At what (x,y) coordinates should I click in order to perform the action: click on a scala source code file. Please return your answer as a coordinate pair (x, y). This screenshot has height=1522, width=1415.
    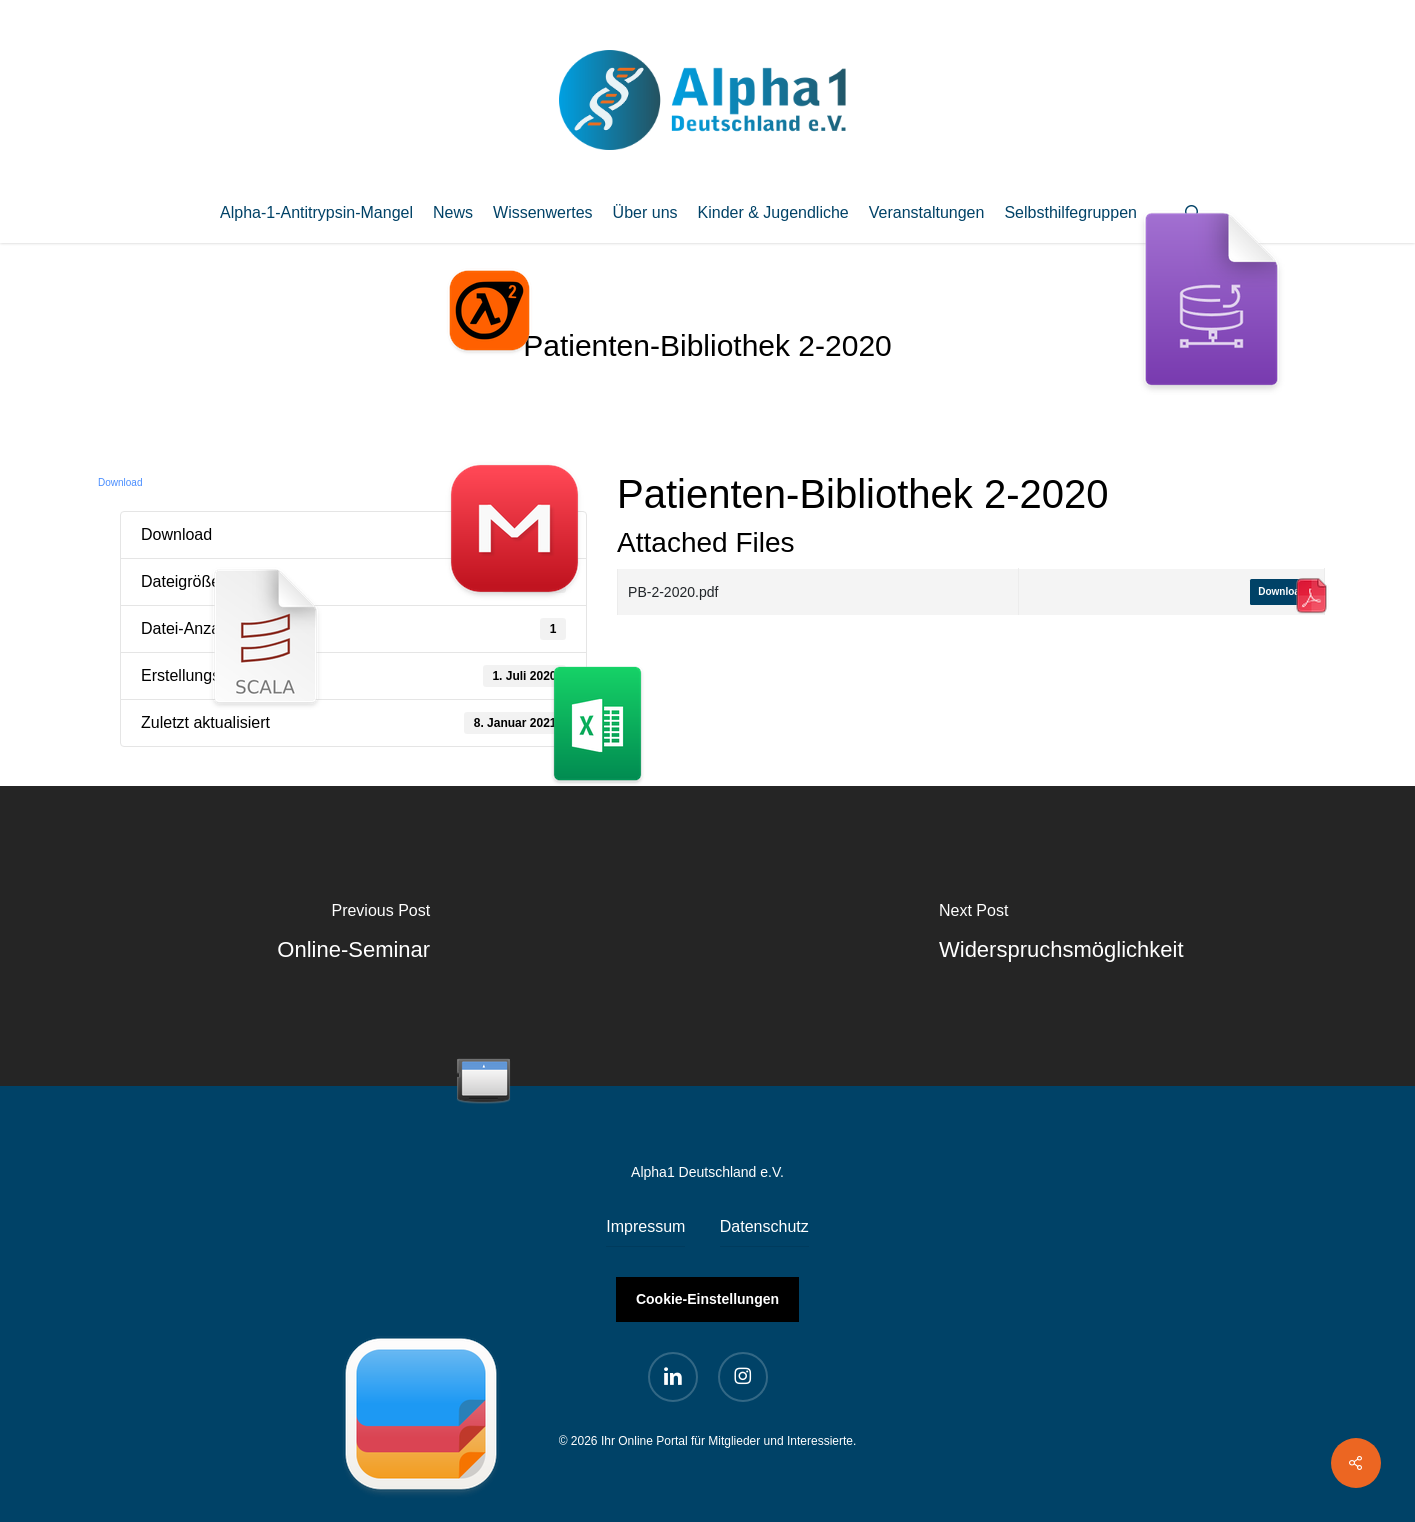
    Looking at the image, I should click on (265, 638).